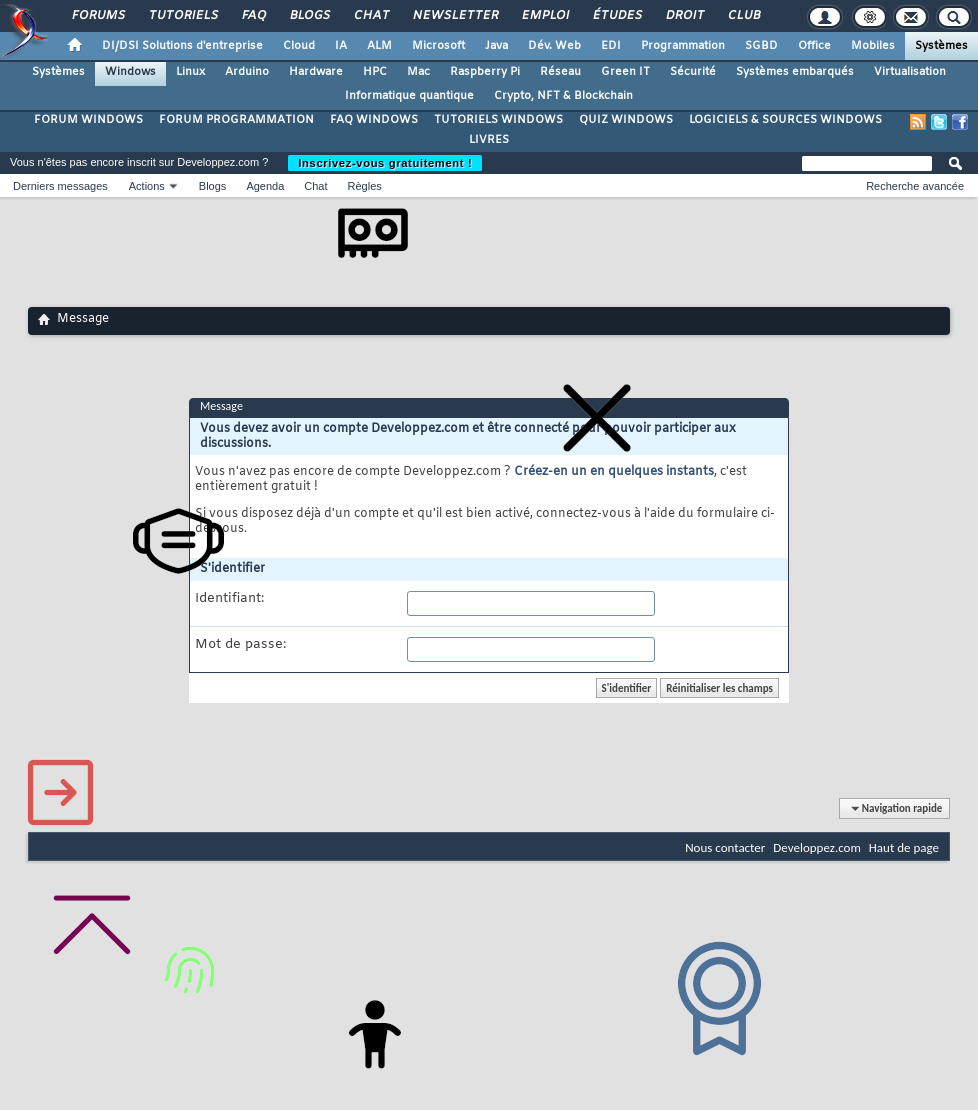 This screenshot has width=978, height=1110. Describe the element at coordinates (597, 418) in the screenshot. I see `close the current window or dialog` at that location.